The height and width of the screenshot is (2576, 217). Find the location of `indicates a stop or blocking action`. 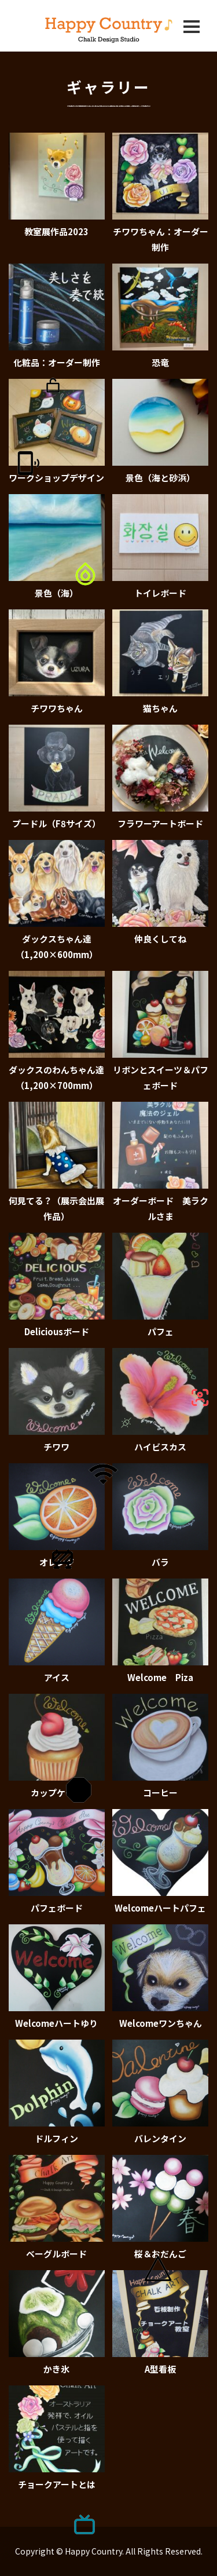

indicates a stop or blocking action is located at coordinates (79, 1790).